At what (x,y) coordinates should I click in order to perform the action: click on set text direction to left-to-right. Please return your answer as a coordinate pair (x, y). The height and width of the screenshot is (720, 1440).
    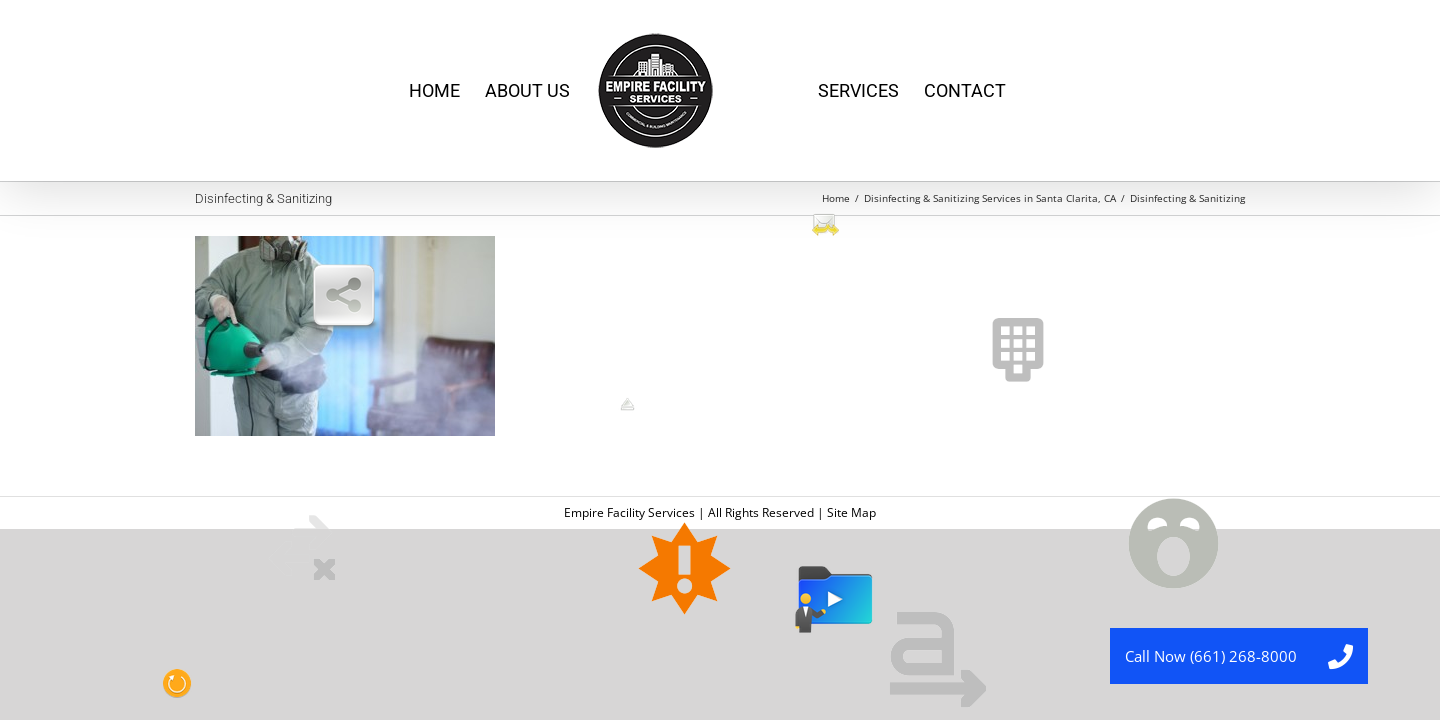
    Looking at the image, I should click on (935, 663).